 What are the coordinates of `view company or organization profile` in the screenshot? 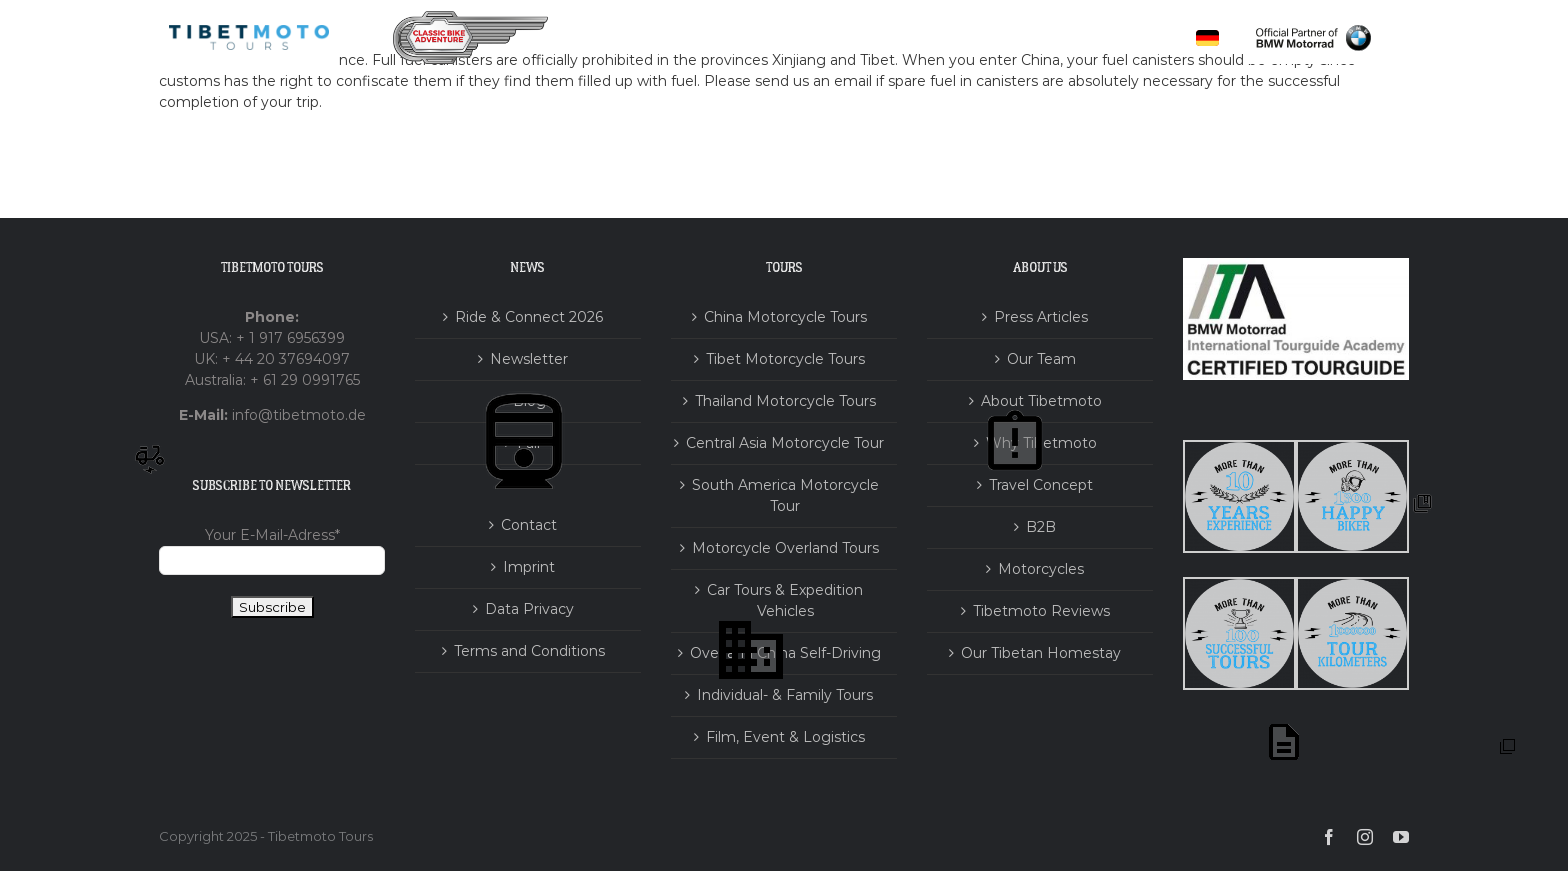 It's located at (751, 650).